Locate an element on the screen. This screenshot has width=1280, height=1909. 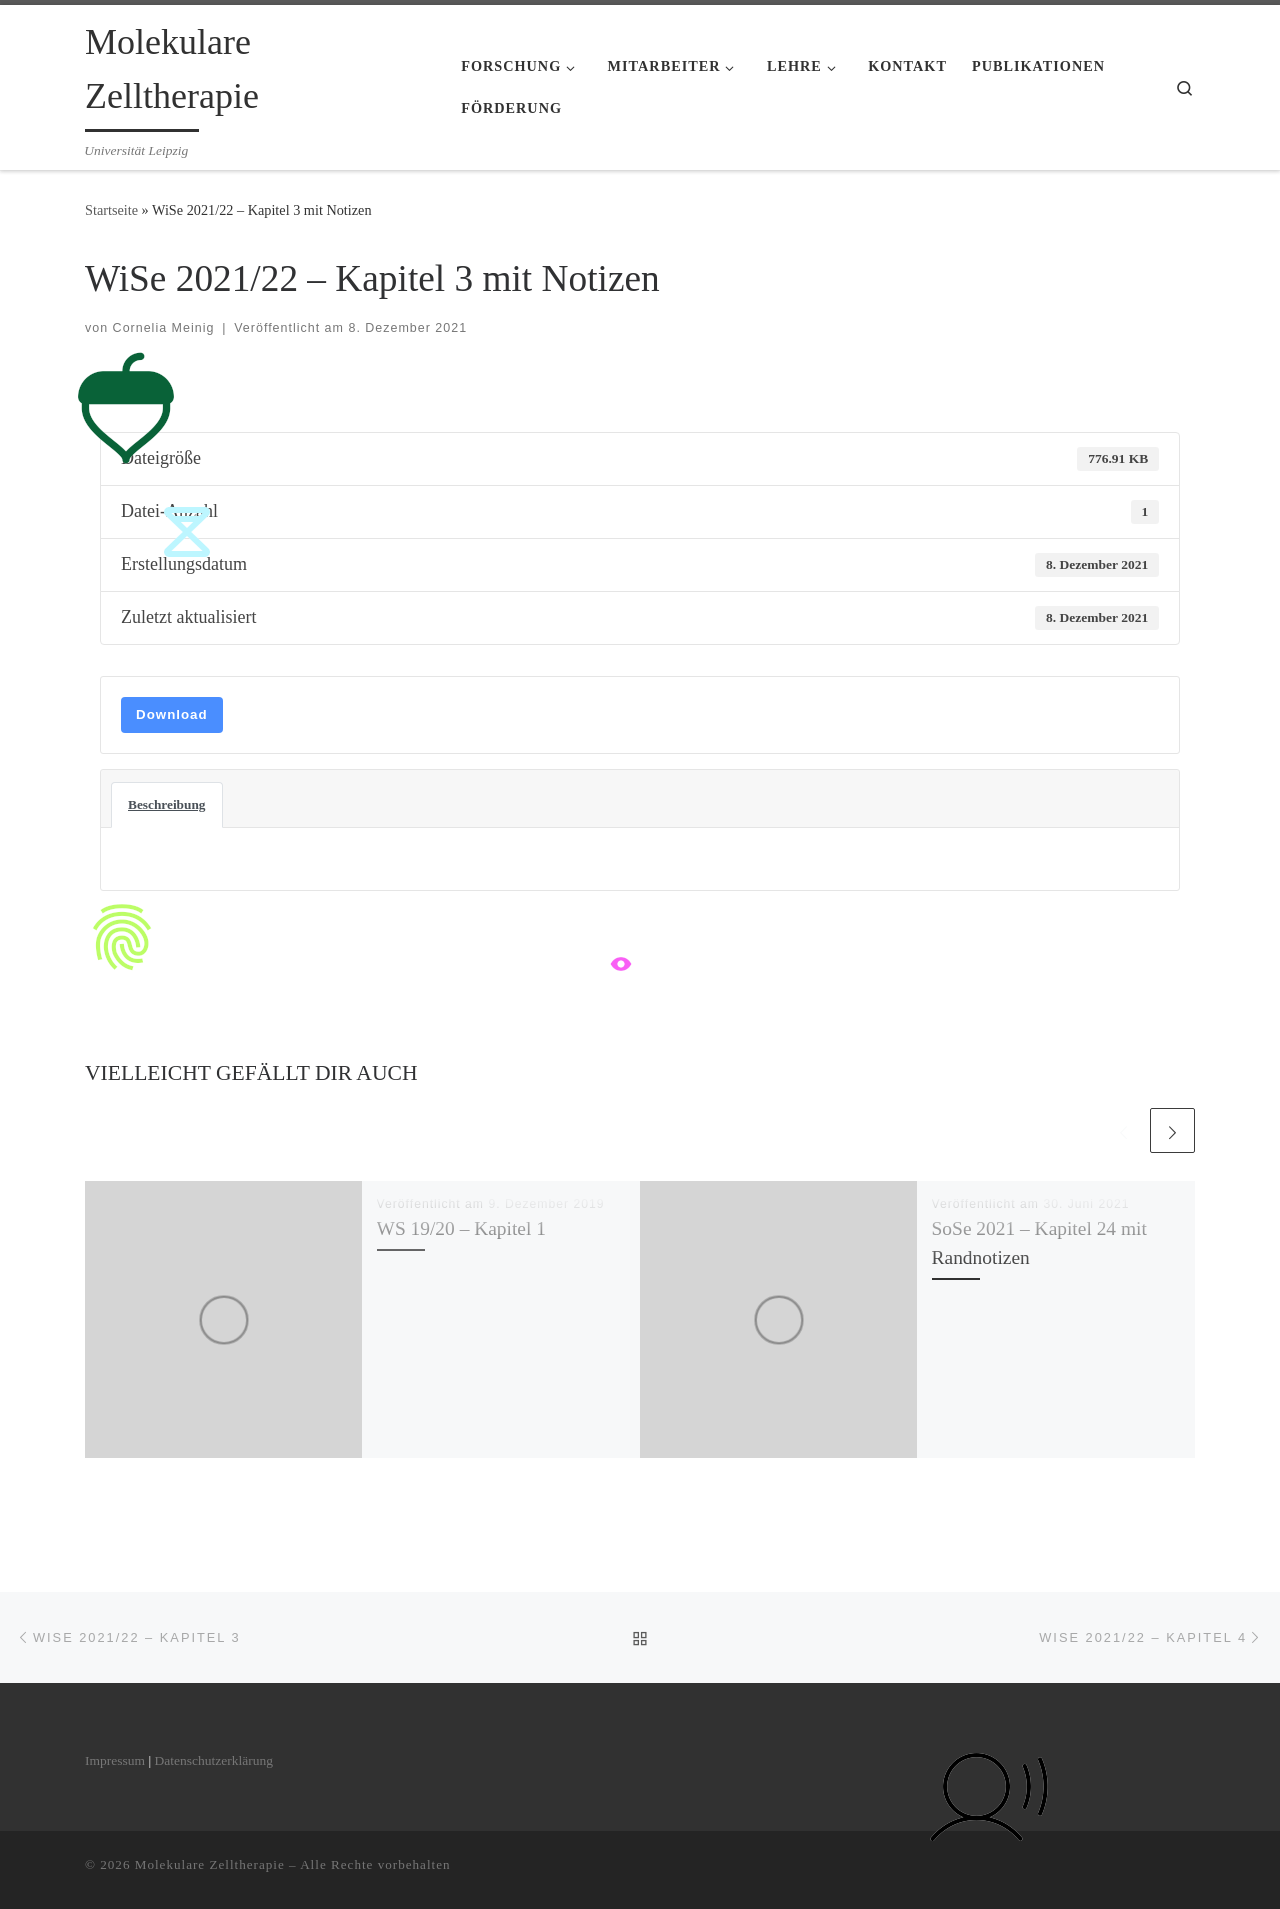
indicates high time remaining or early stage of a process is located at coordinates (187, 532).